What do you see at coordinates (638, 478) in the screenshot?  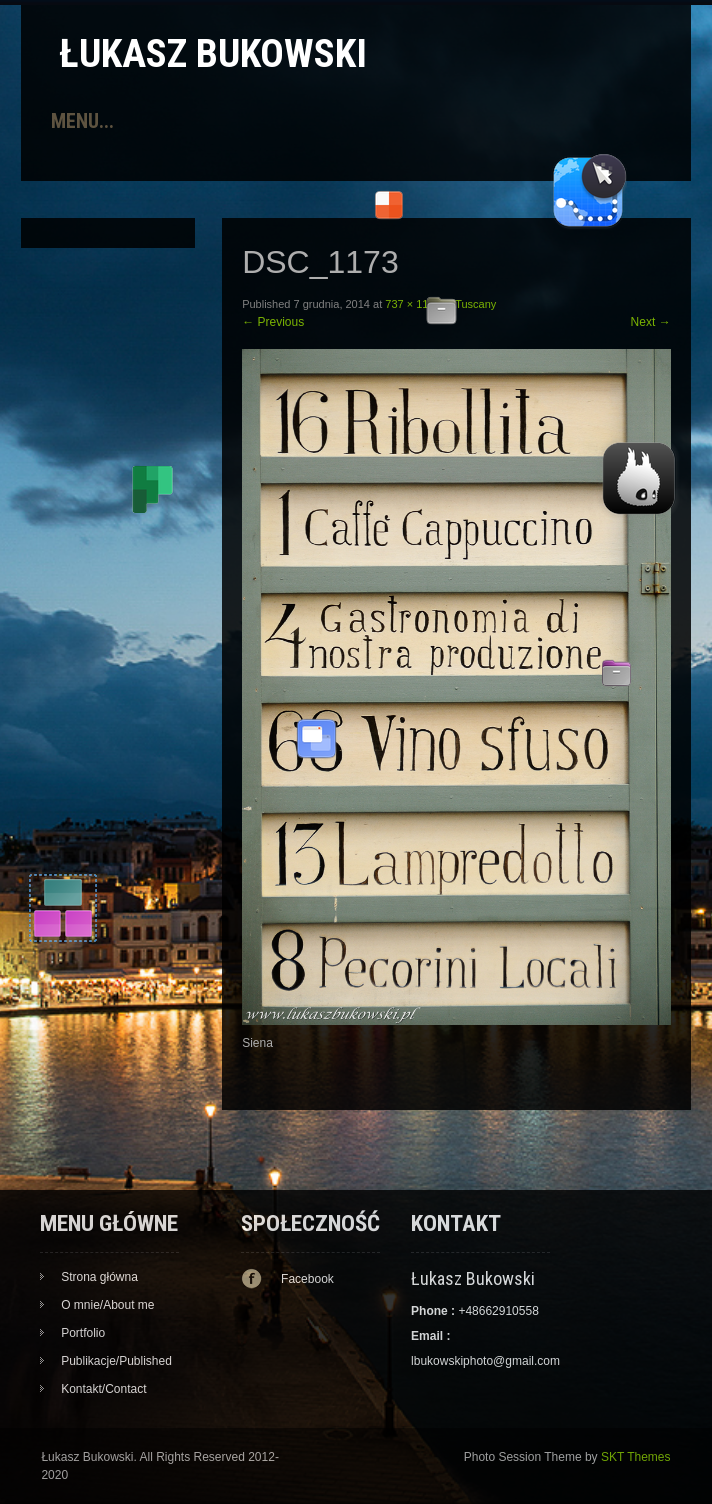 I see `launch the badland game app` at bounding box center [638, 478].